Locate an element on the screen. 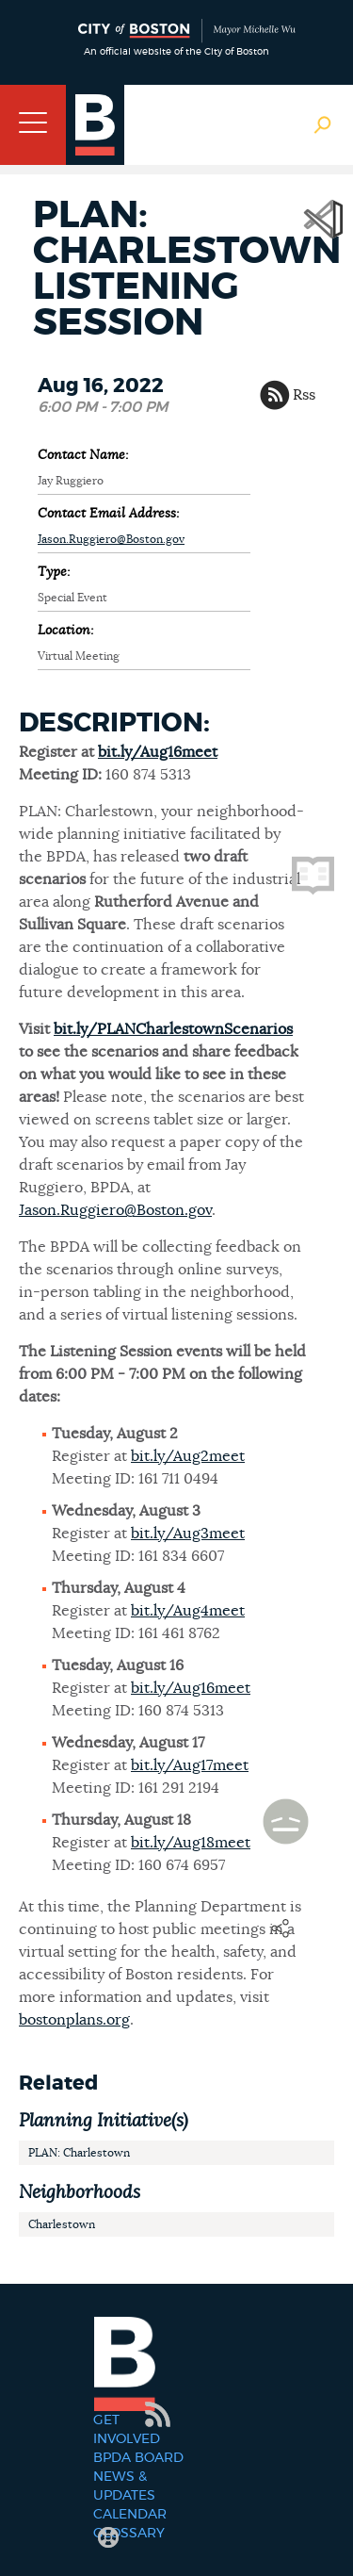  open help documentation is located at coordinates (108, 2537).